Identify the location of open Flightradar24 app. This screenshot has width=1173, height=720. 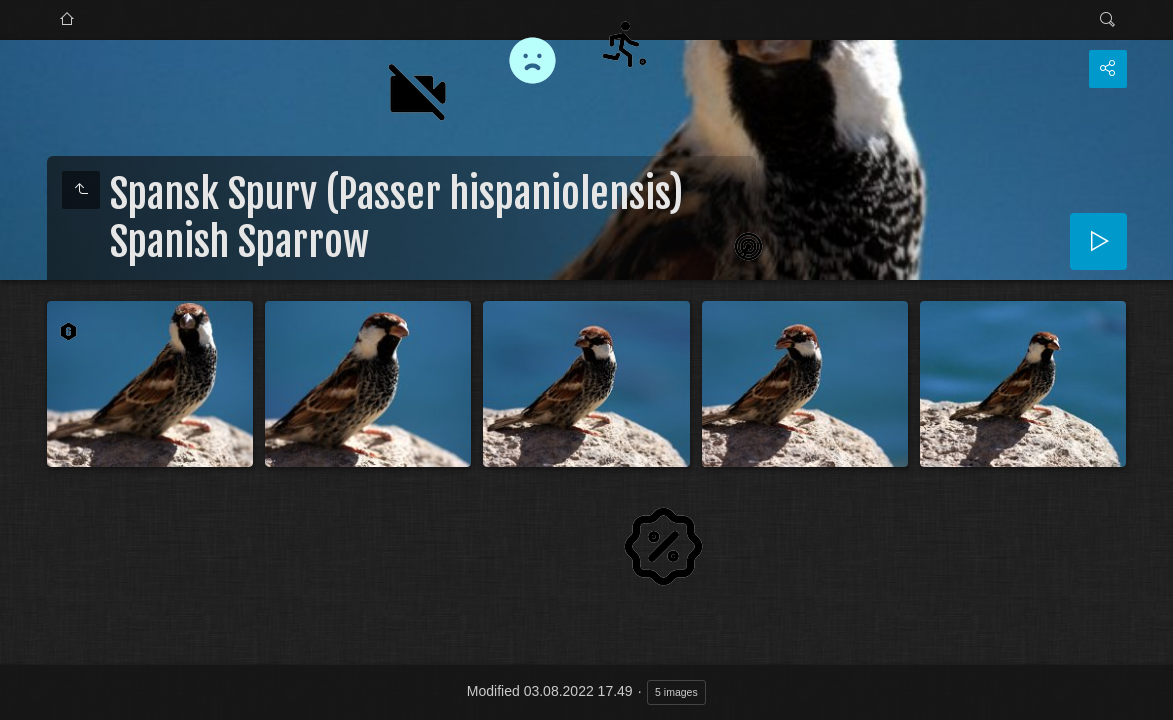
(748, 246).